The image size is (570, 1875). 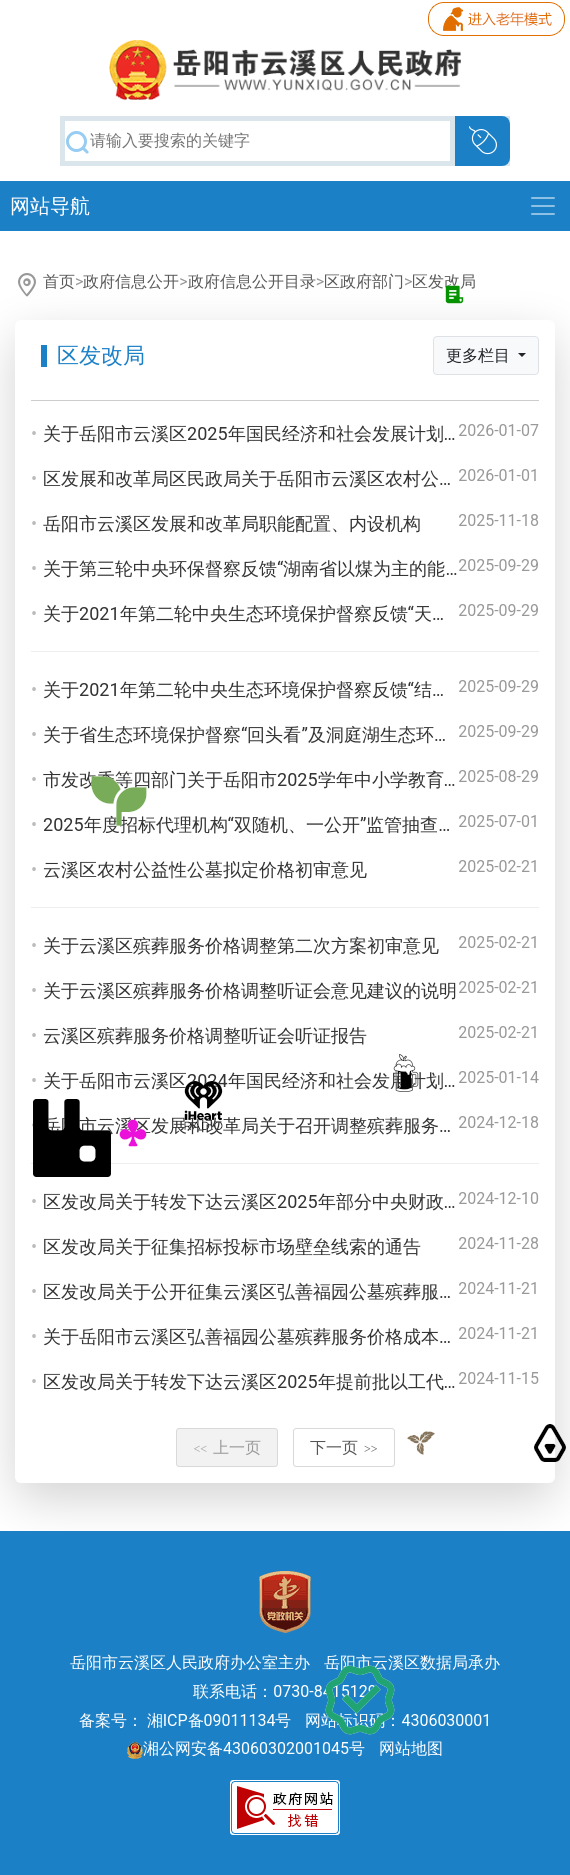 What do you see at coordinates (454, 294) in the screenshot?
I see `view document list or file details` at bounding box center [454, 294].